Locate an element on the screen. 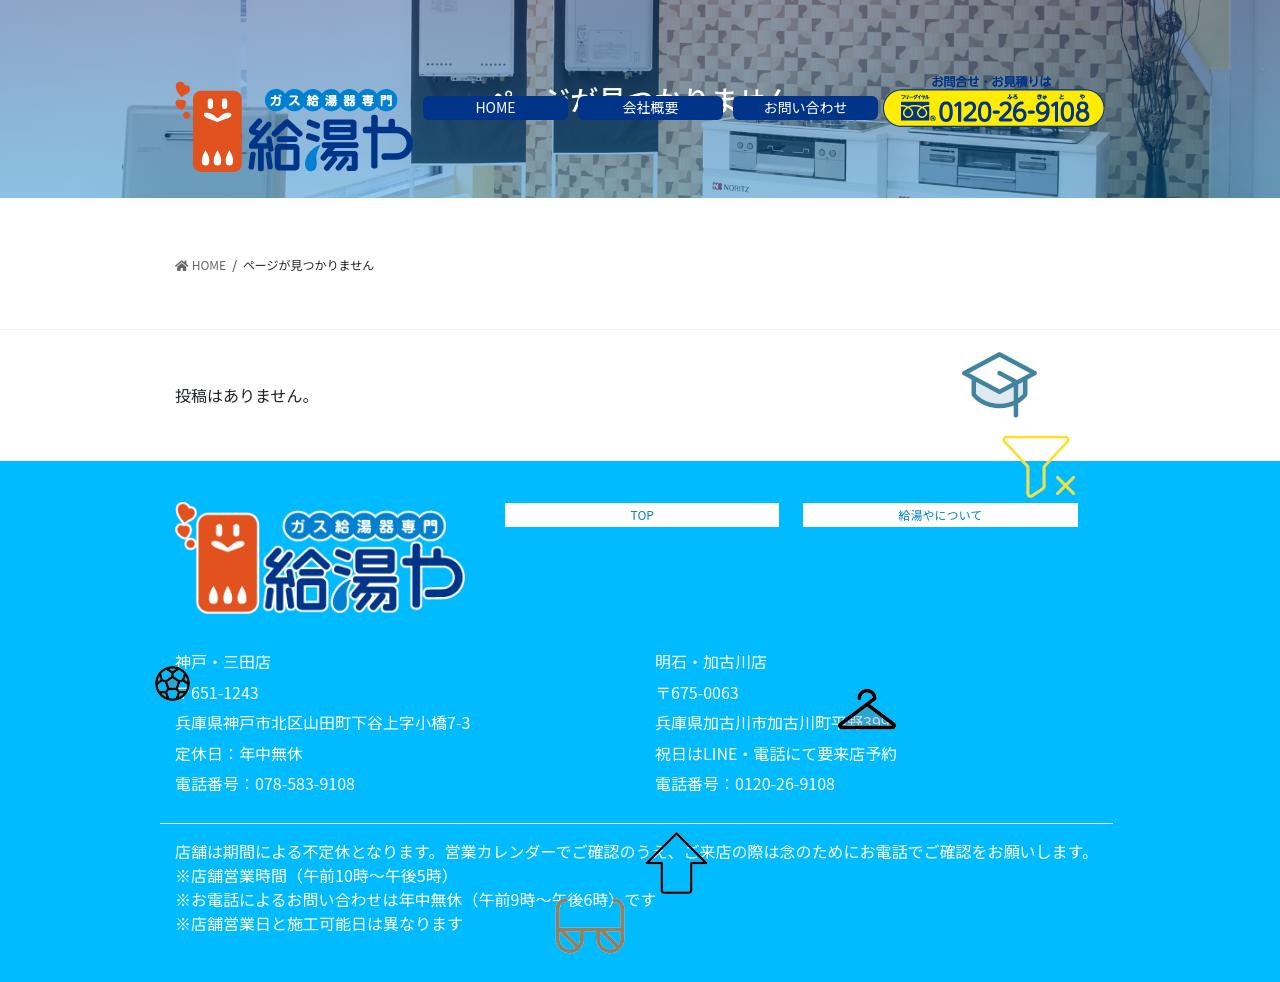 This screenshot has width=1280, height=982. upvote or like content is located at coordinates (676, 865).